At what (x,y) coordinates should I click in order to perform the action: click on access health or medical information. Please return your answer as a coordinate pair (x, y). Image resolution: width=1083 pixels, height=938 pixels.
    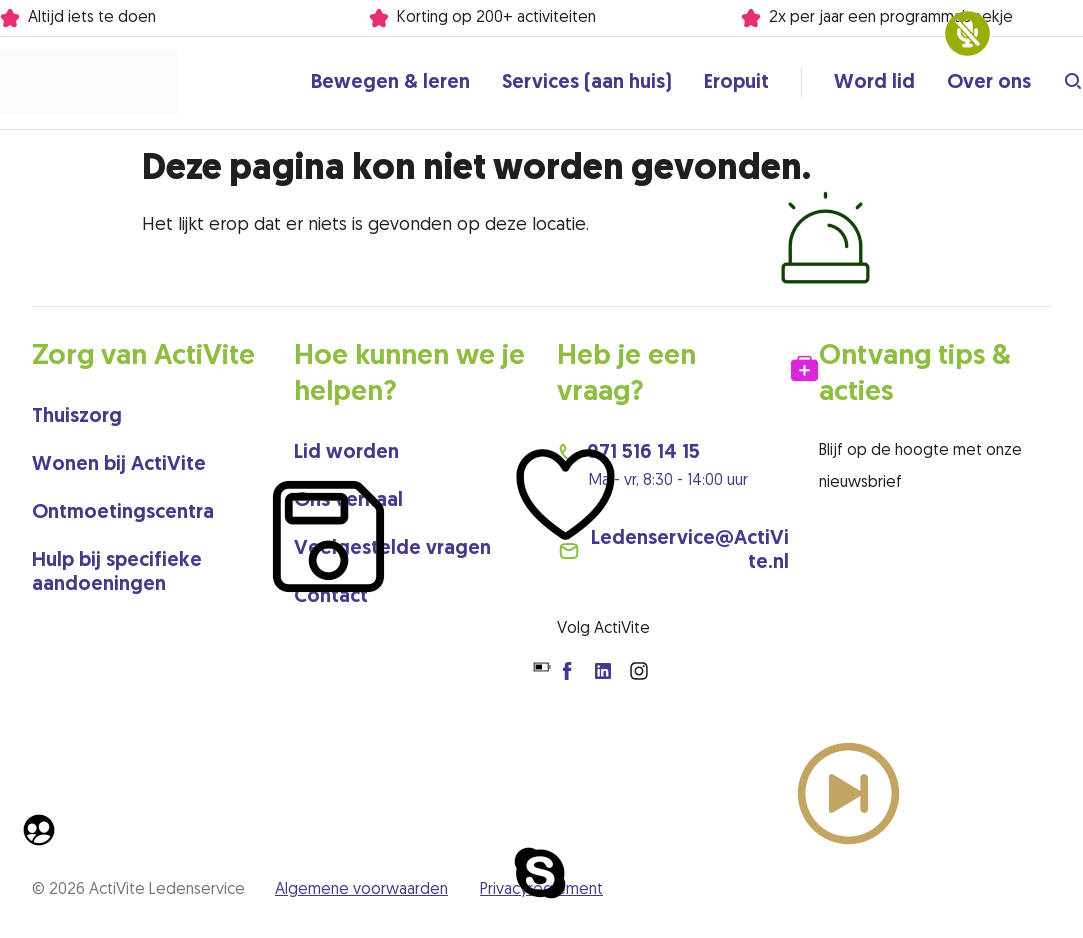
    Looking at the image, I should click on (804, 368).